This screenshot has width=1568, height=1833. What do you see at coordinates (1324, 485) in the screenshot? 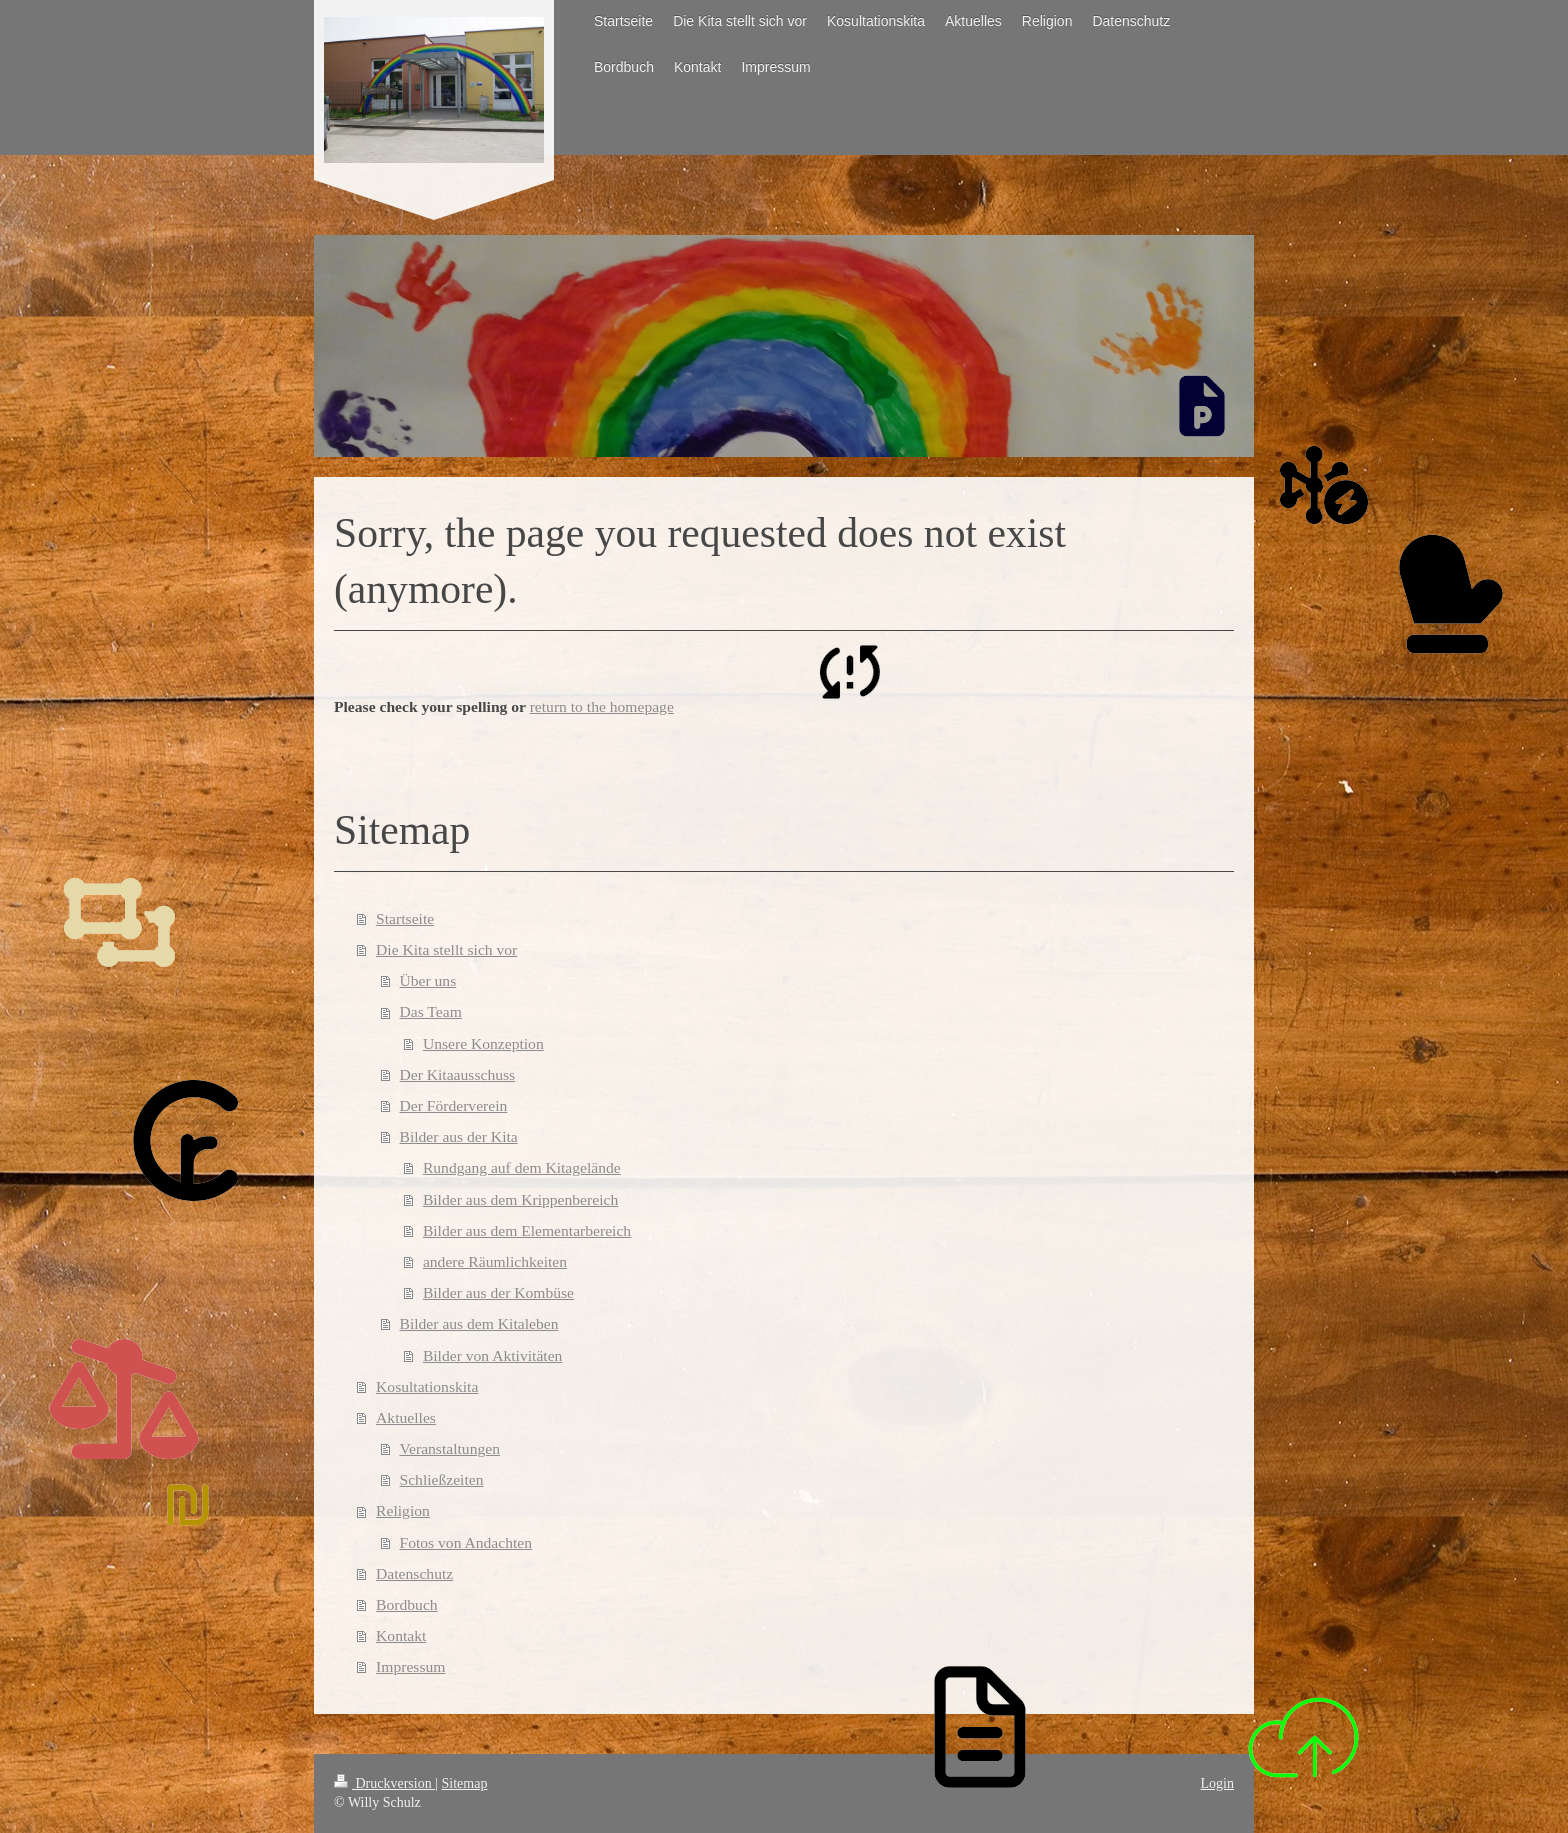
I see `access AI-powered network automation` at bounding box center [1324, 485].